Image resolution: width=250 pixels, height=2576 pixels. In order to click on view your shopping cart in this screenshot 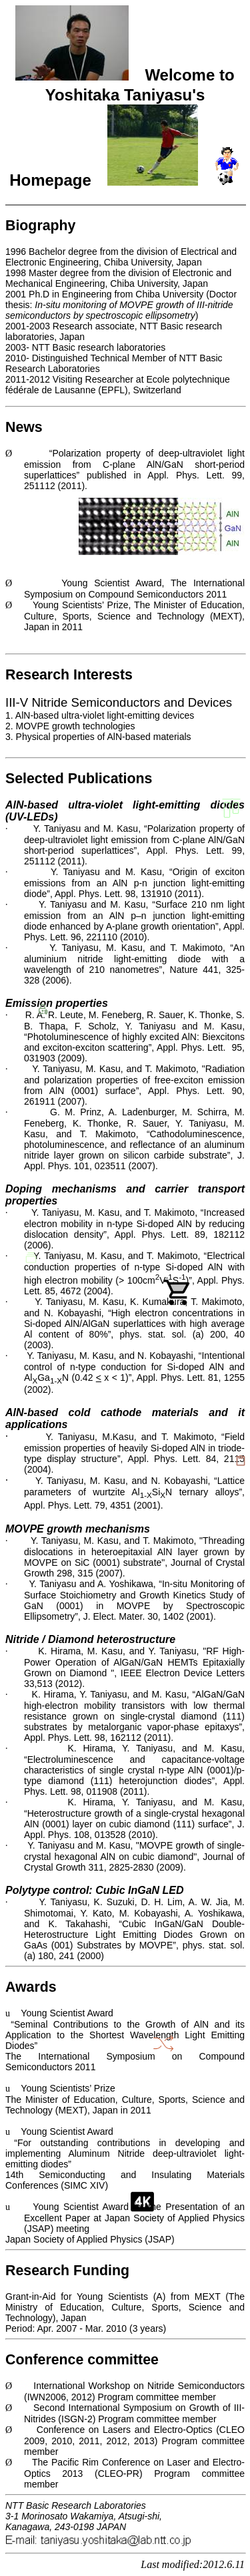, I will do `click(178, 1292)`.